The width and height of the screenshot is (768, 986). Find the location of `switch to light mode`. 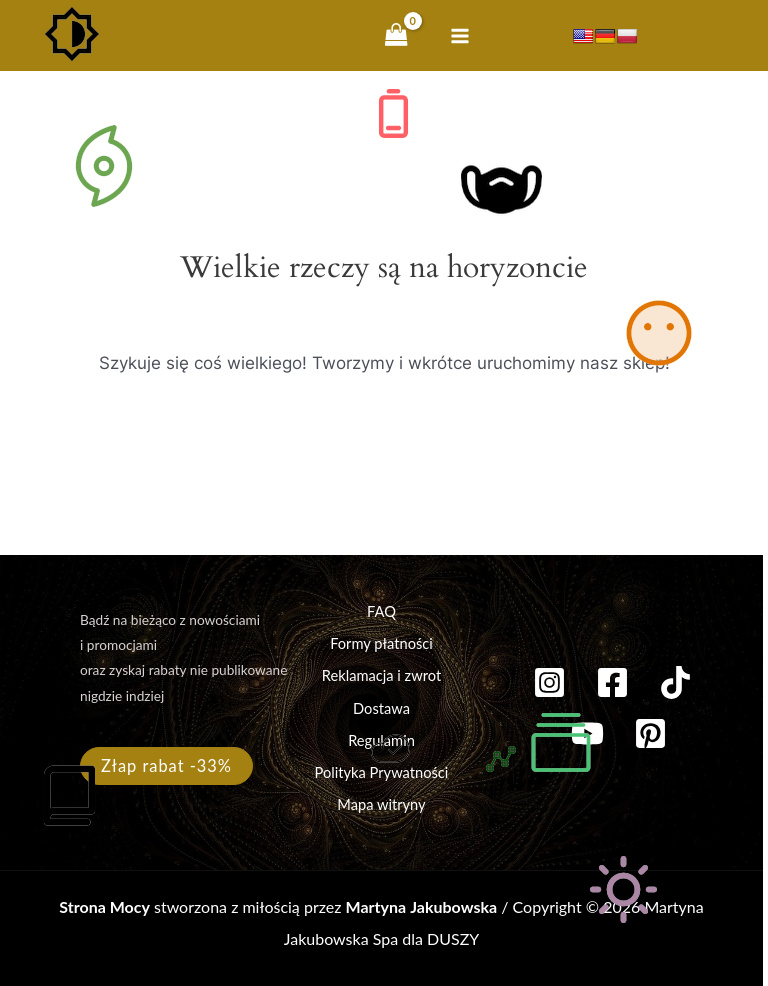

switch to light mode is located at coordinates (623, 889).